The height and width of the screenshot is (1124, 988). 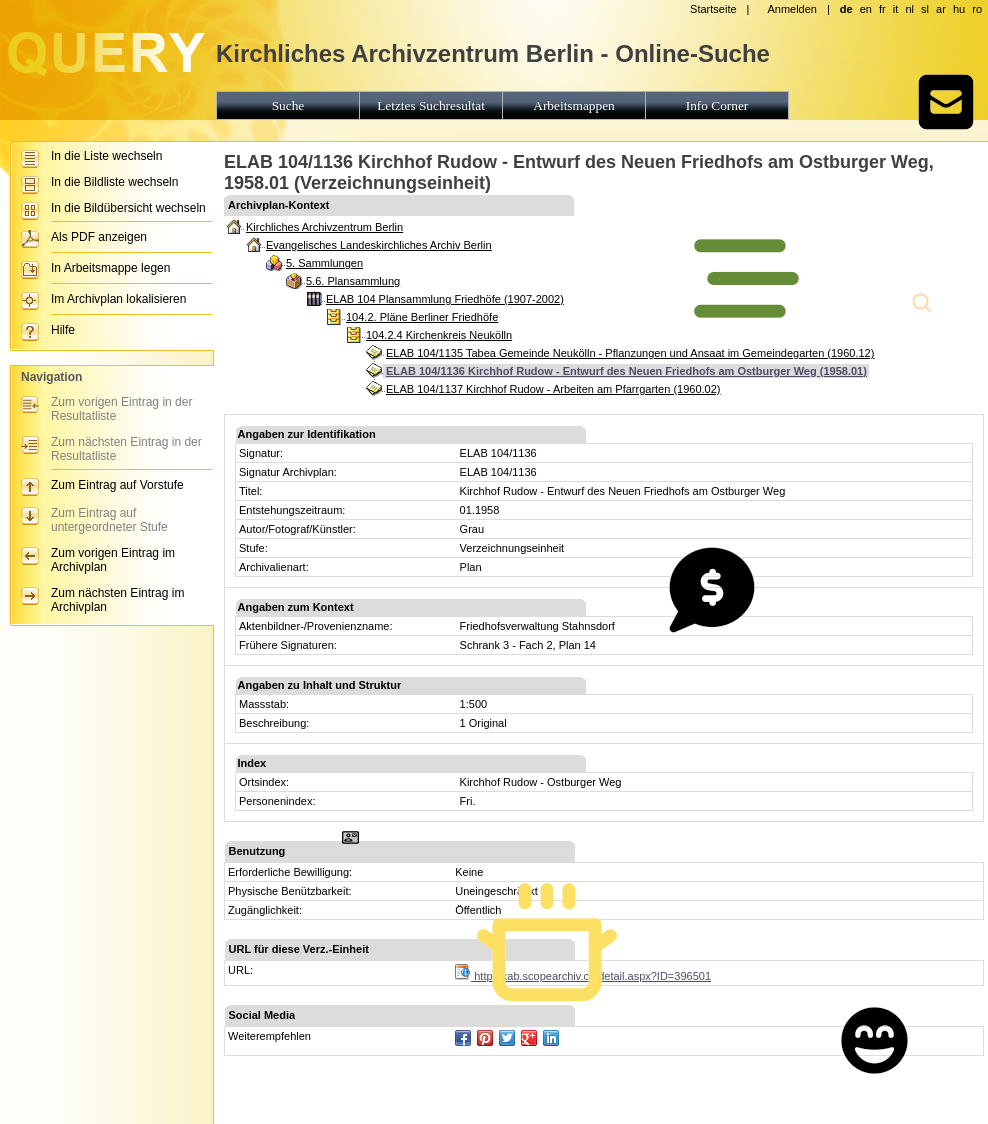 I want to click on view payment or billing messages, so click(x=712, y=590).